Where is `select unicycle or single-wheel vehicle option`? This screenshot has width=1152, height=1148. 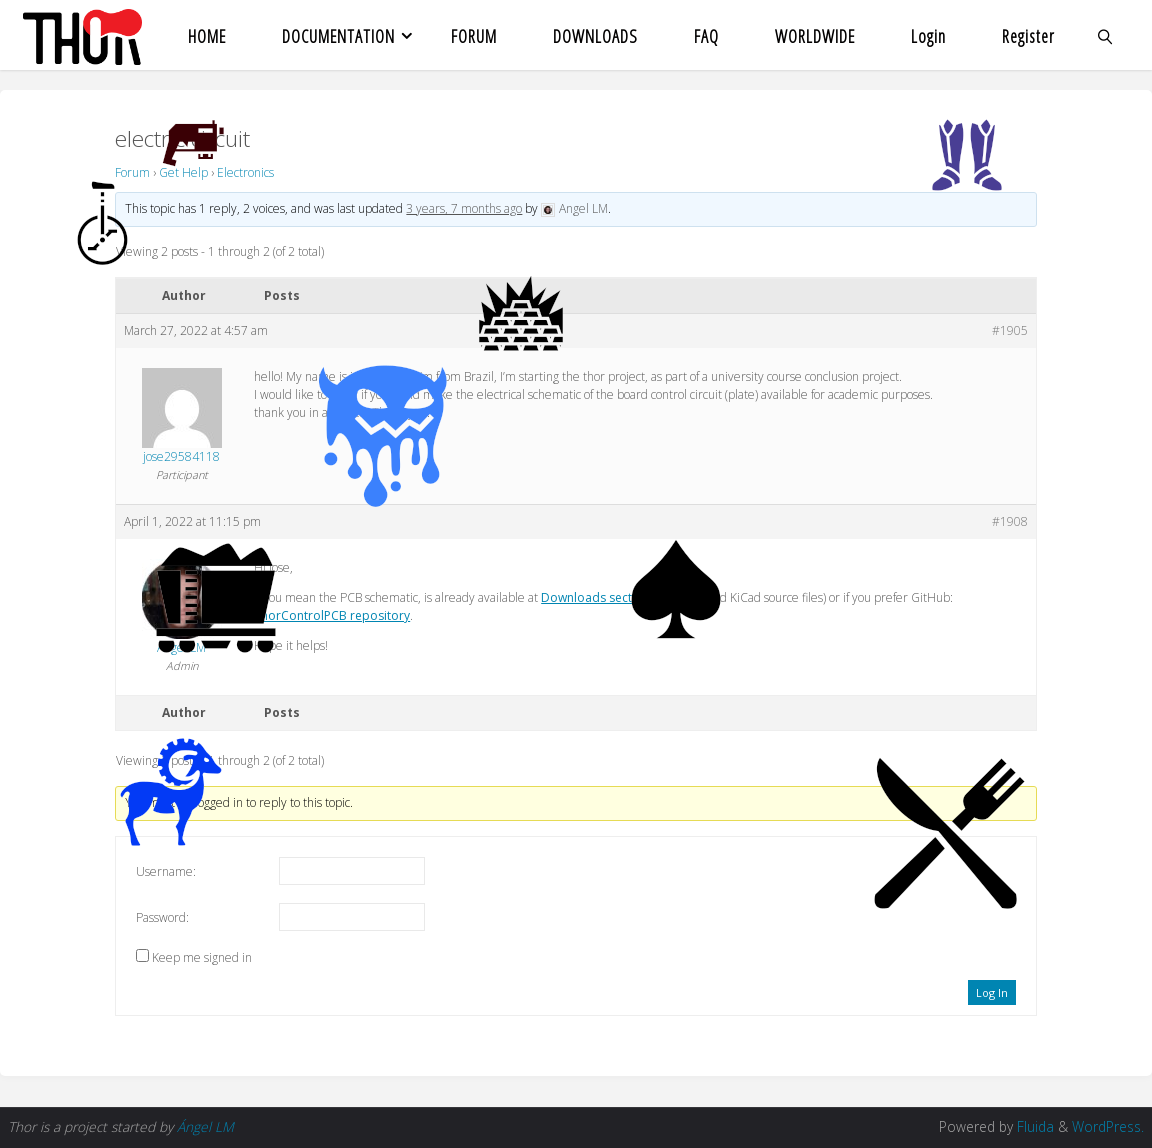
select unicycle or single-wheel vehicle option is located at coordinates (102, 222).